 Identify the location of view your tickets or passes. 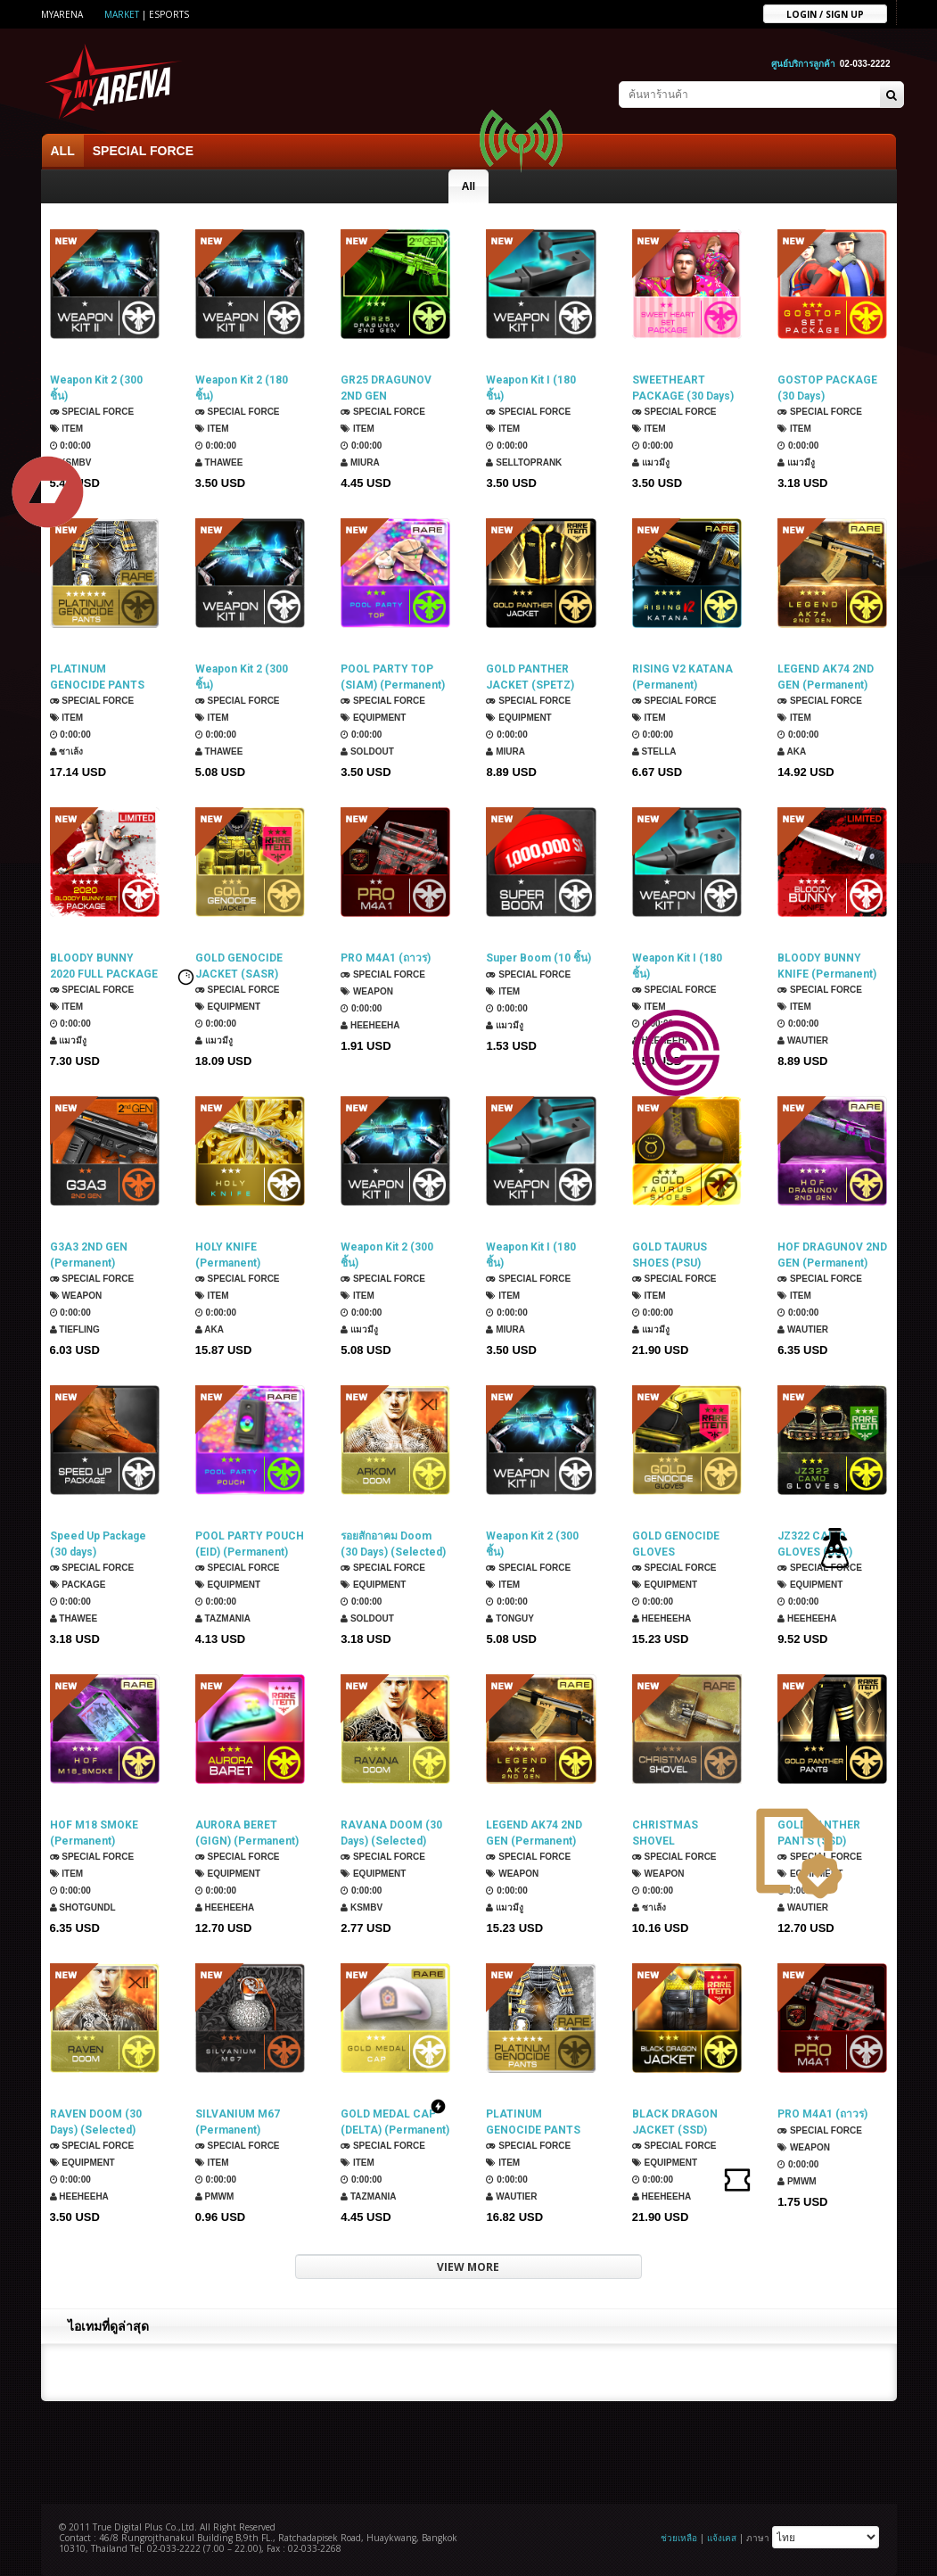
(737, 2180).